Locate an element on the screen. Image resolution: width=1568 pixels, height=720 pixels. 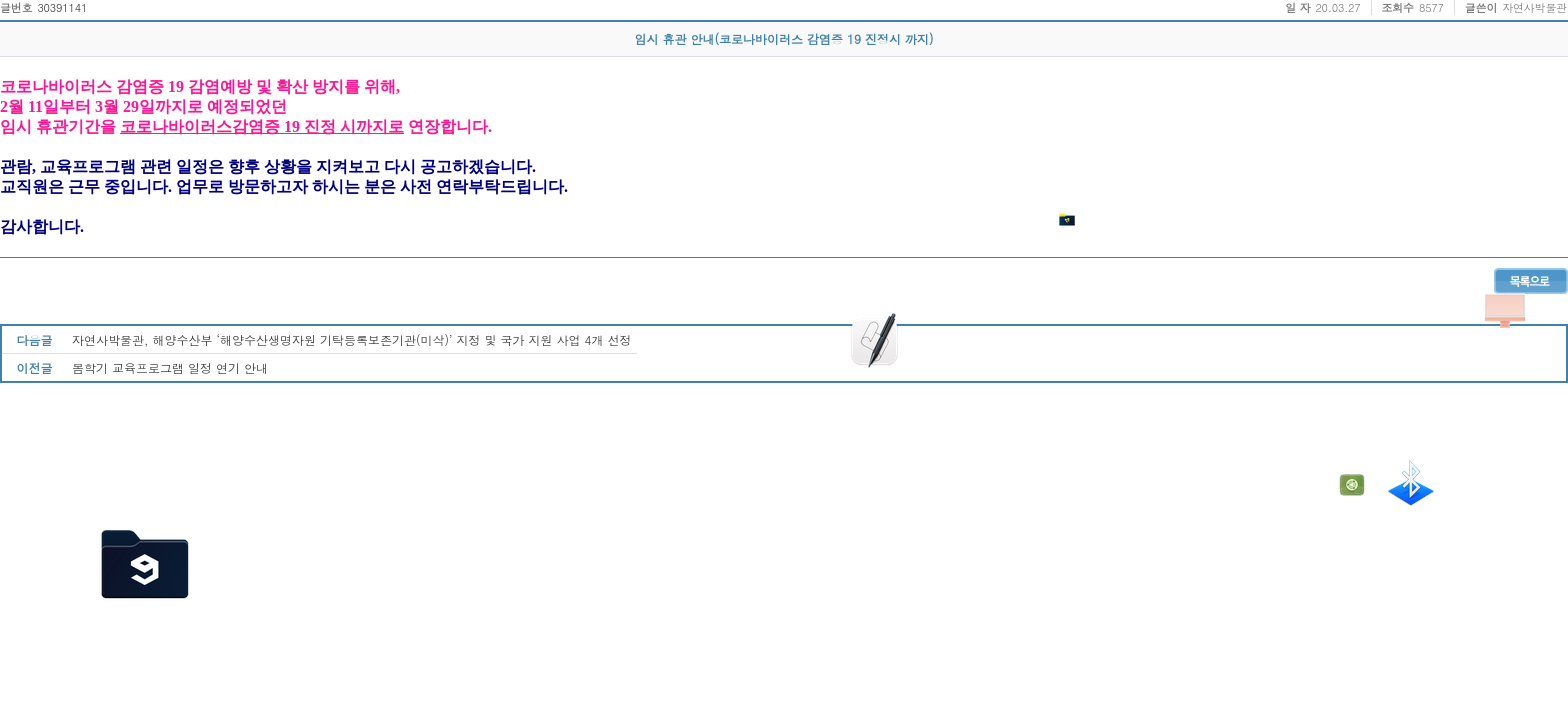
open blackmagic fusion project files folder is located at coordinates (1067, 220).